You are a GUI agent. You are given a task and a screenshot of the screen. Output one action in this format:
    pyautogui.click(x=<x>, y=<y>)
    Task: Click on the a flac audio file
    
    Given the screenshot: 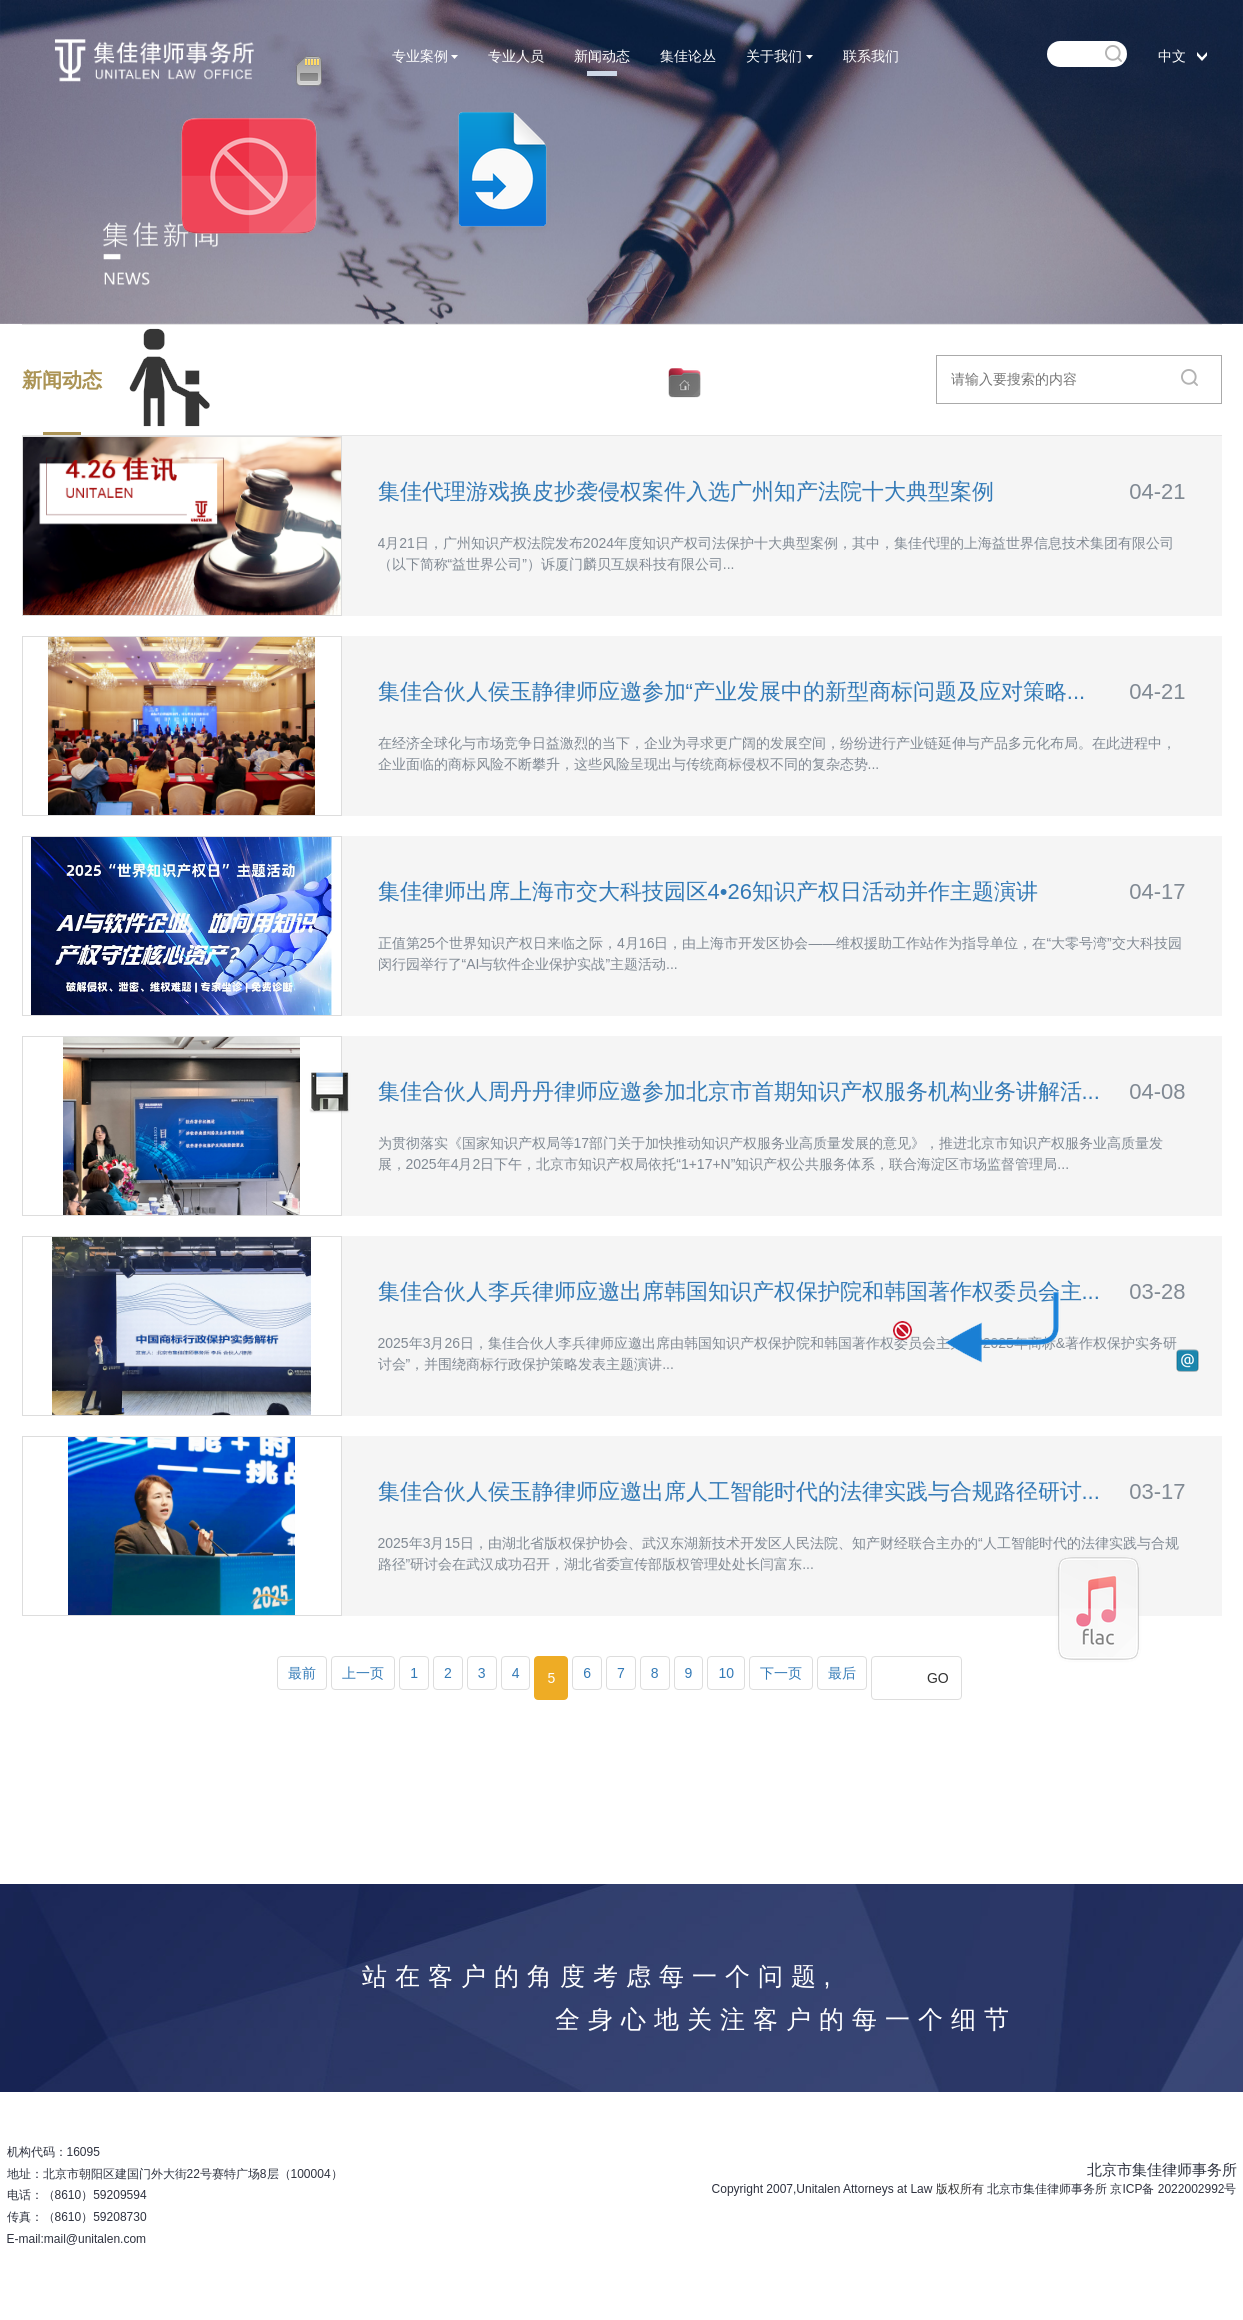 What is the action you would take?
    pyautogui.click(x=1098, y=1608)
    